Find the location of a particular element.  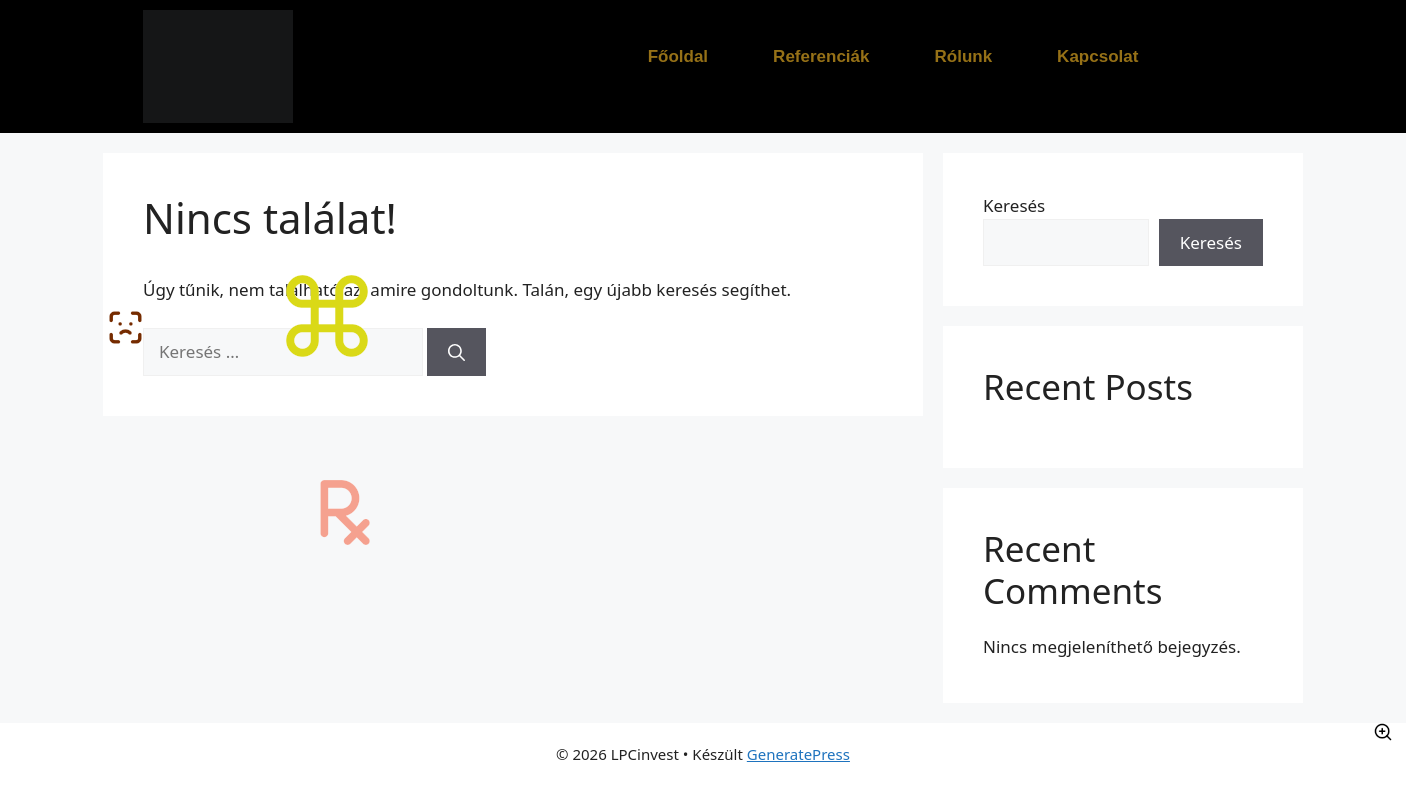

zoom in on content or image is located at coordinates (1383, 732).